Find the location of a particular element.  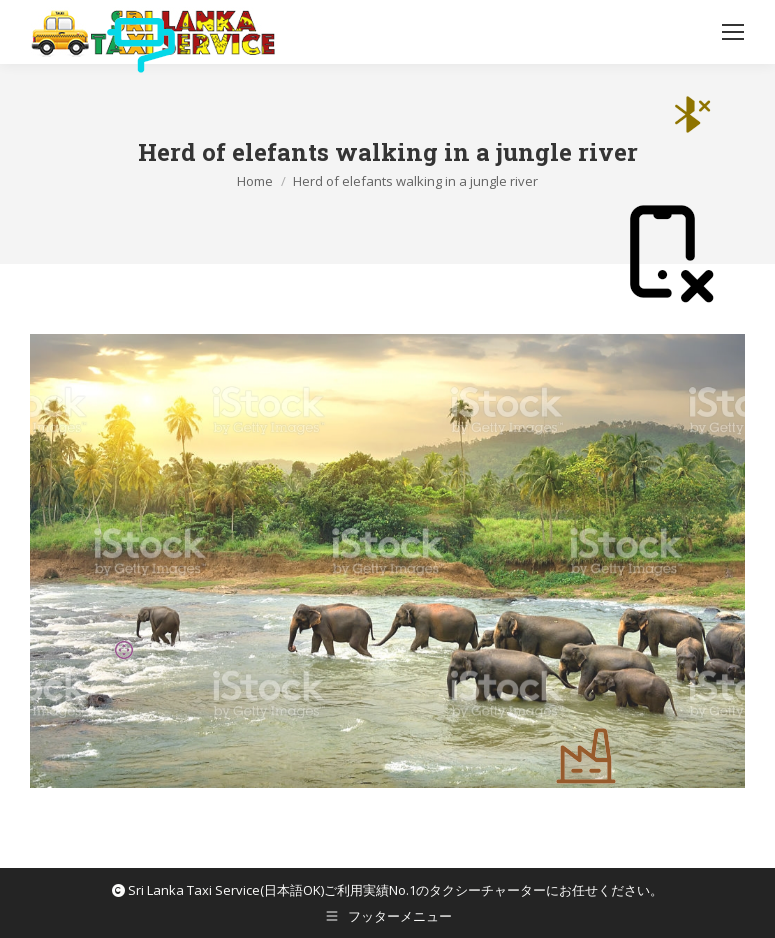

bluetooth connection disabled or unavailable is located at coordinates (690, 114).